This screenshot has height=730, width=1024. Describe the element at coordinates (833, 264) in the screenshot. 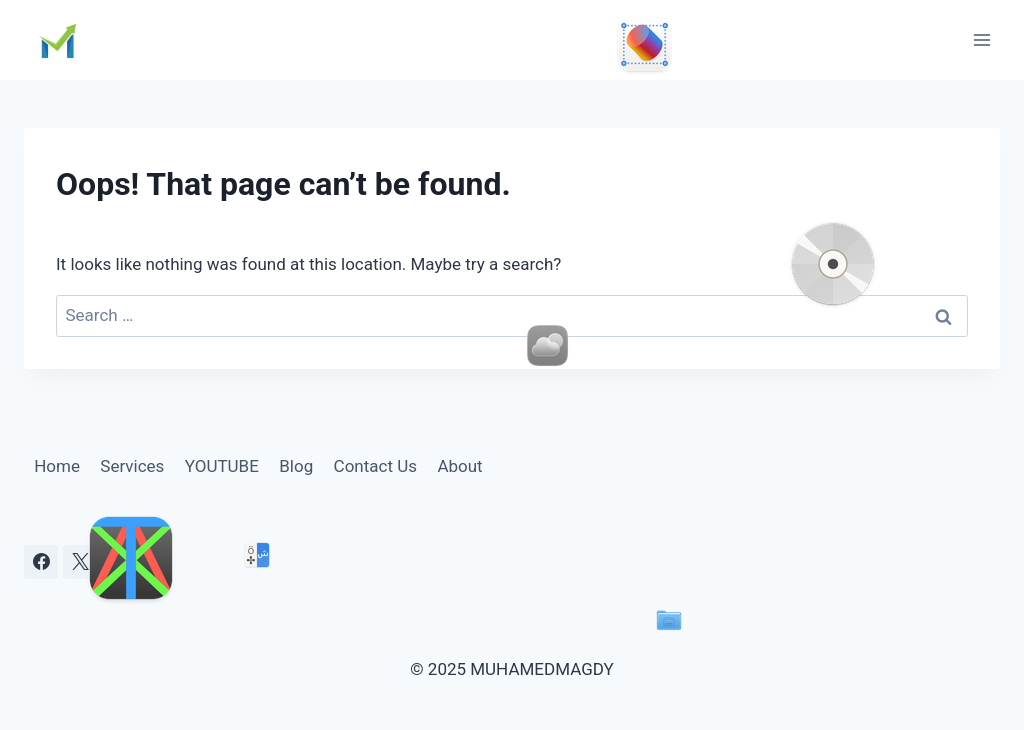

I see `access dvd drive or optical disc device` at that location.